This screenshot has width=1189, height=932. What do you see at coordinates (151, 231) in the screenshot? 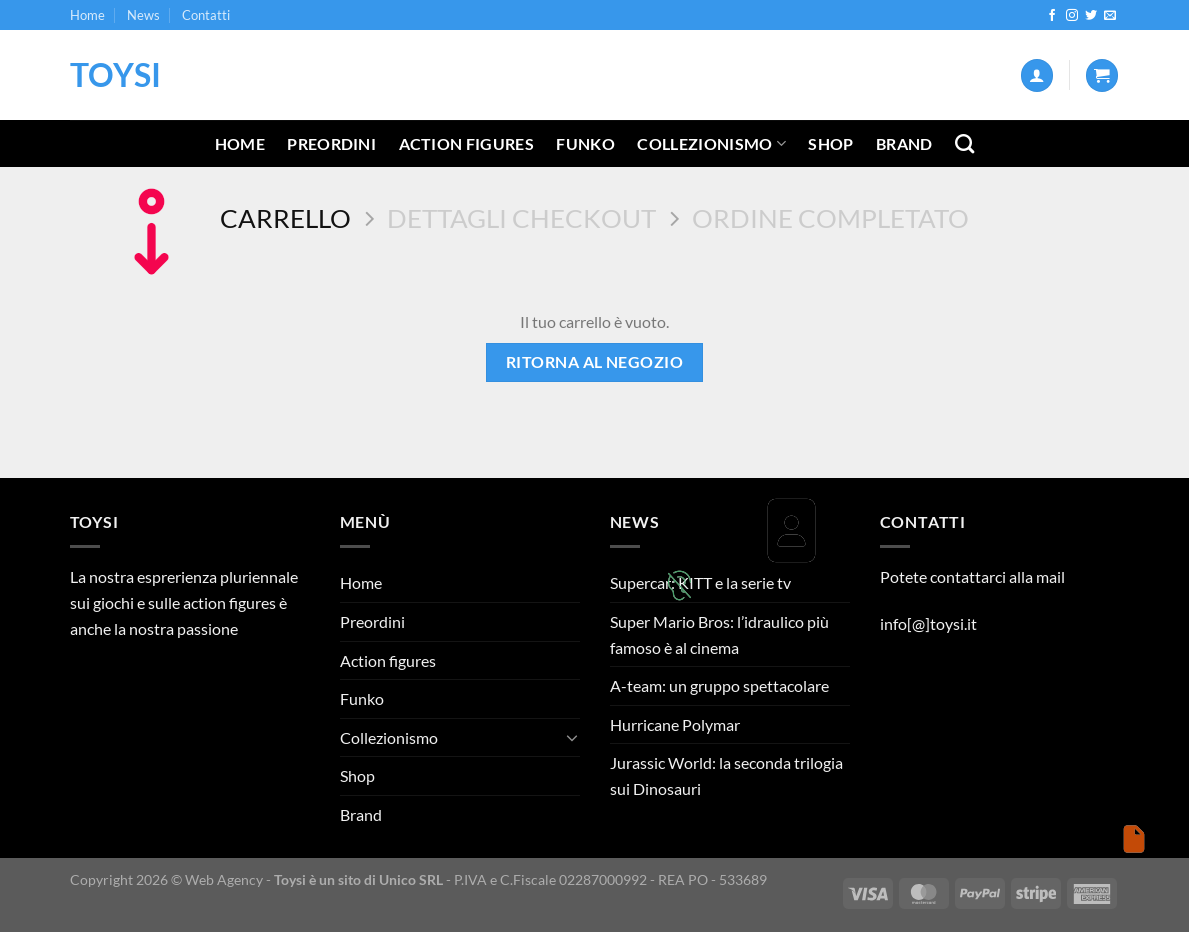
I see `move item down in a list` at bounding box center [151, 231].